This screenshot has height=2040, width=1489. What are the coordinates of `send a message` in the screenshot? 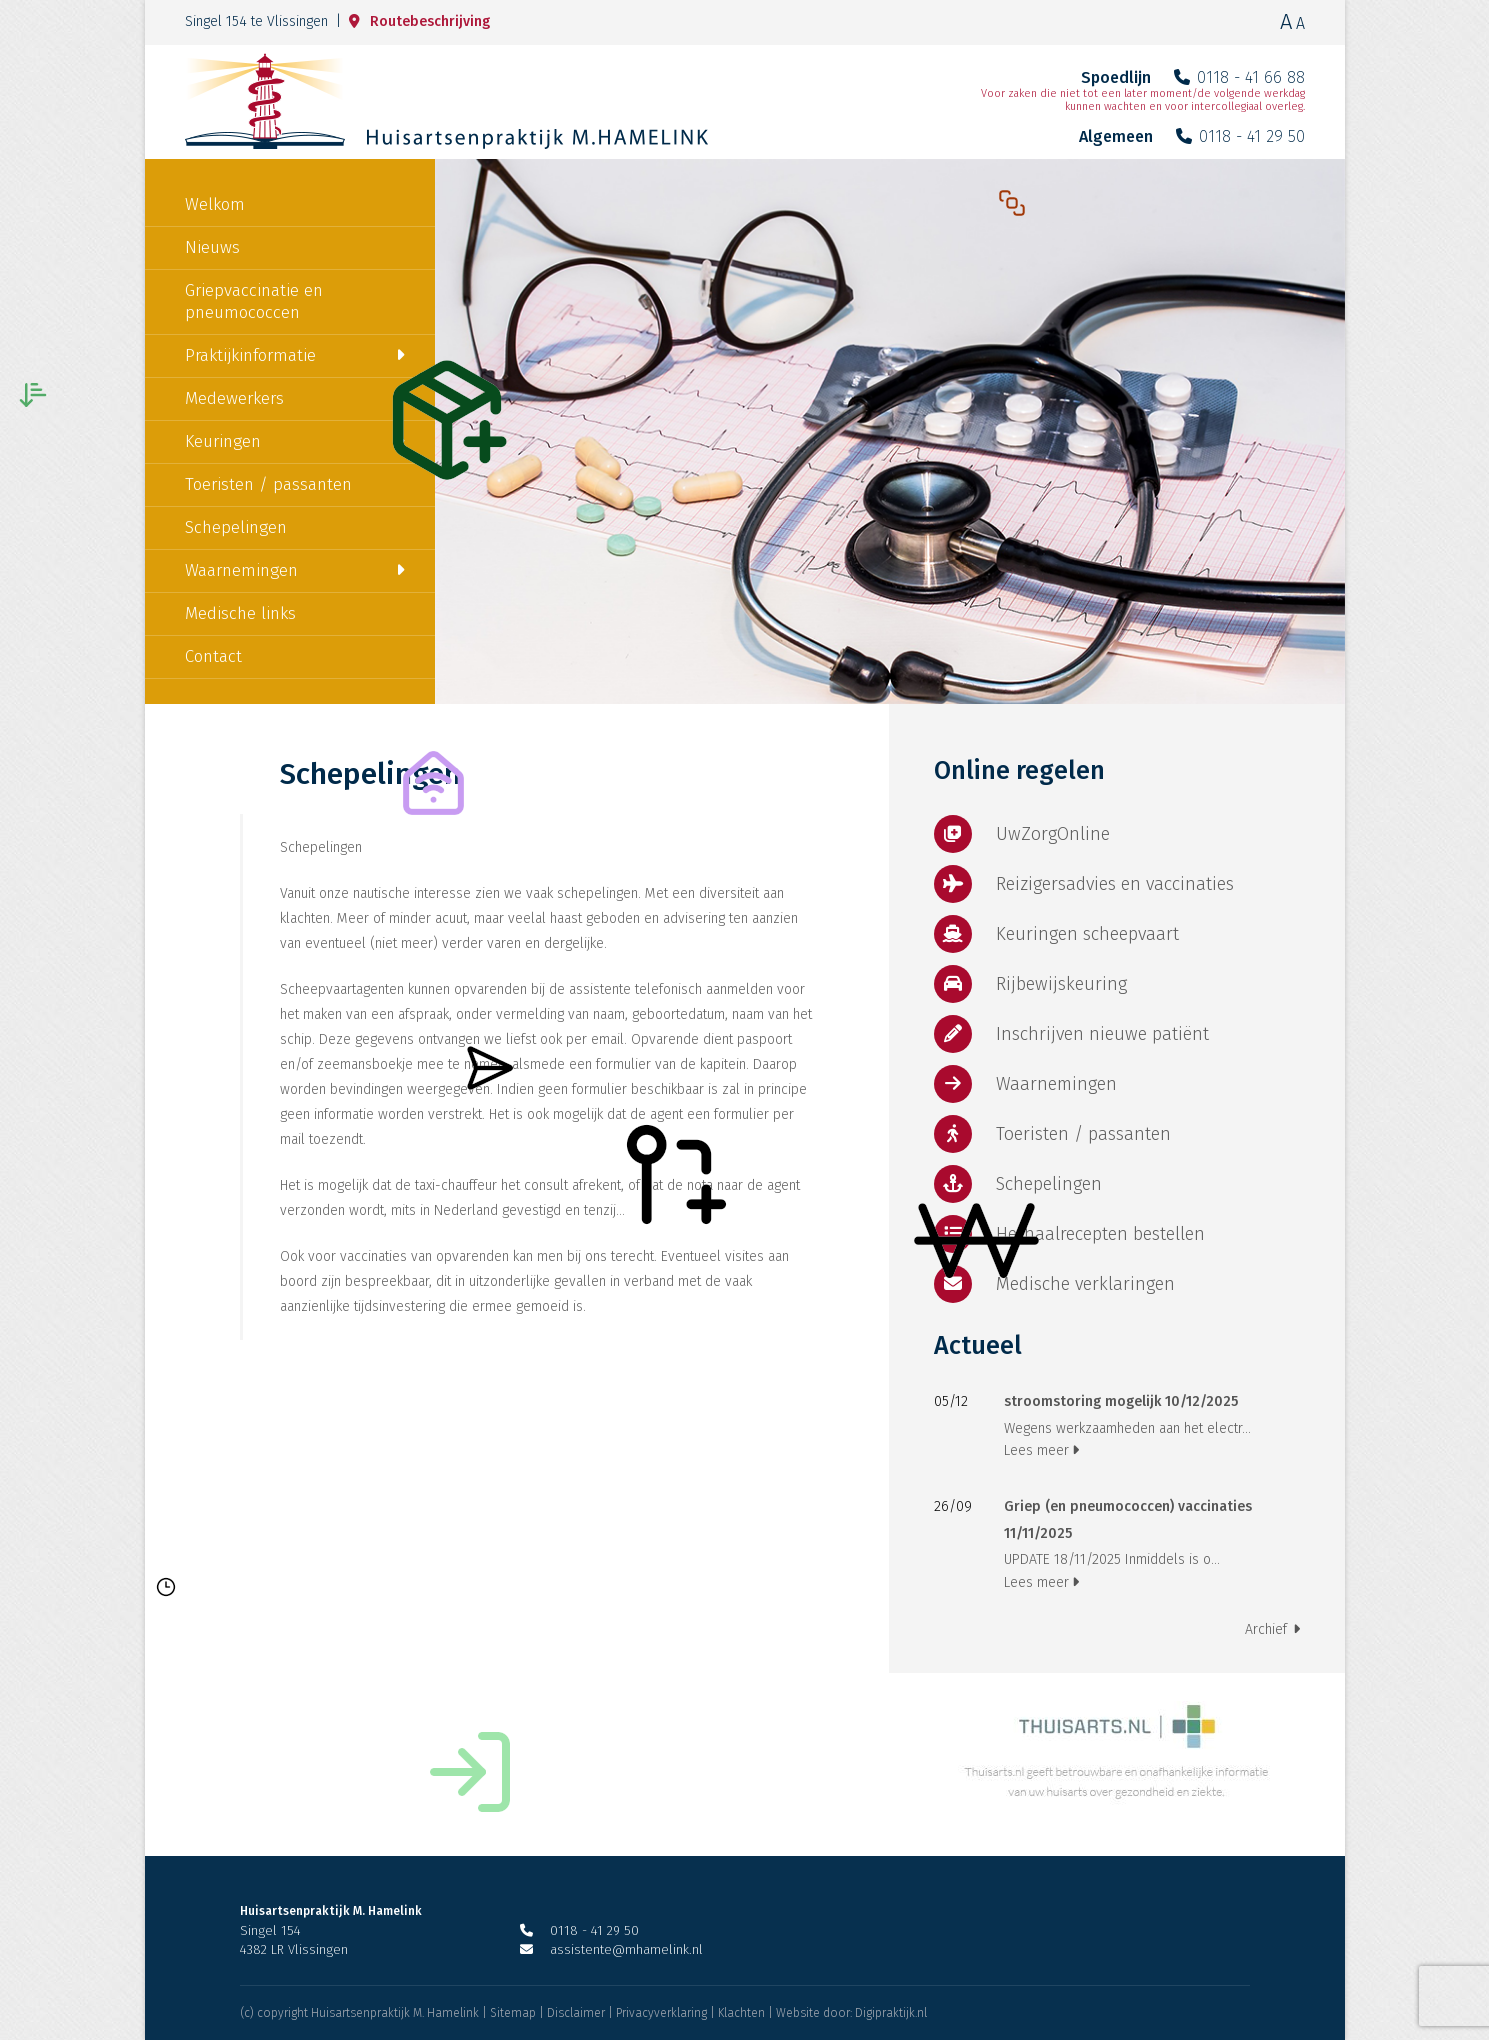 It's located at (489, 1068).